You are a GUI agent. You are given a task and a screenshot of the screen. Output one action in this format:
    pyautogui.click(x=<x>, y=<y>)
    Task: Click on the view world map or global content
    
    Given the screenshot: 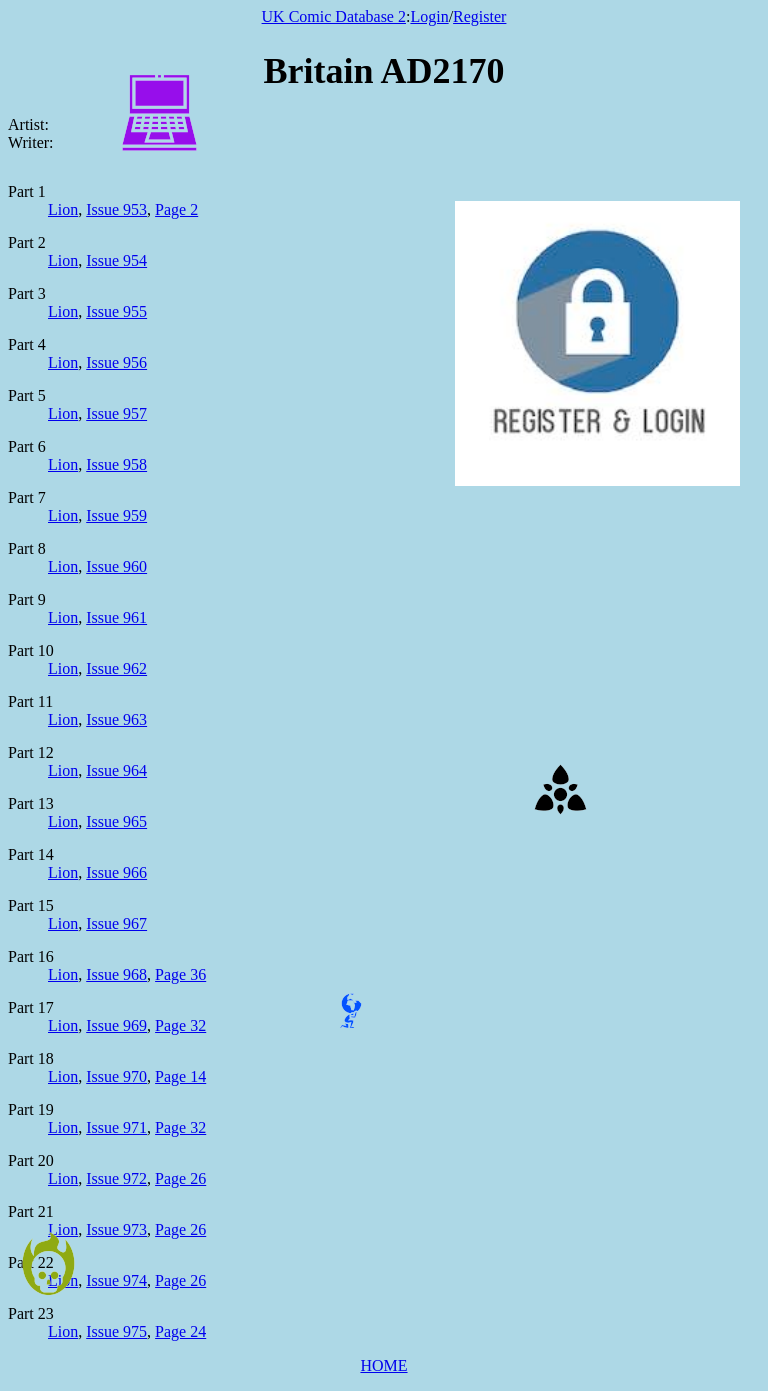 What is the action you would take?
    pyautogui.click(x=351, y=1010)
    